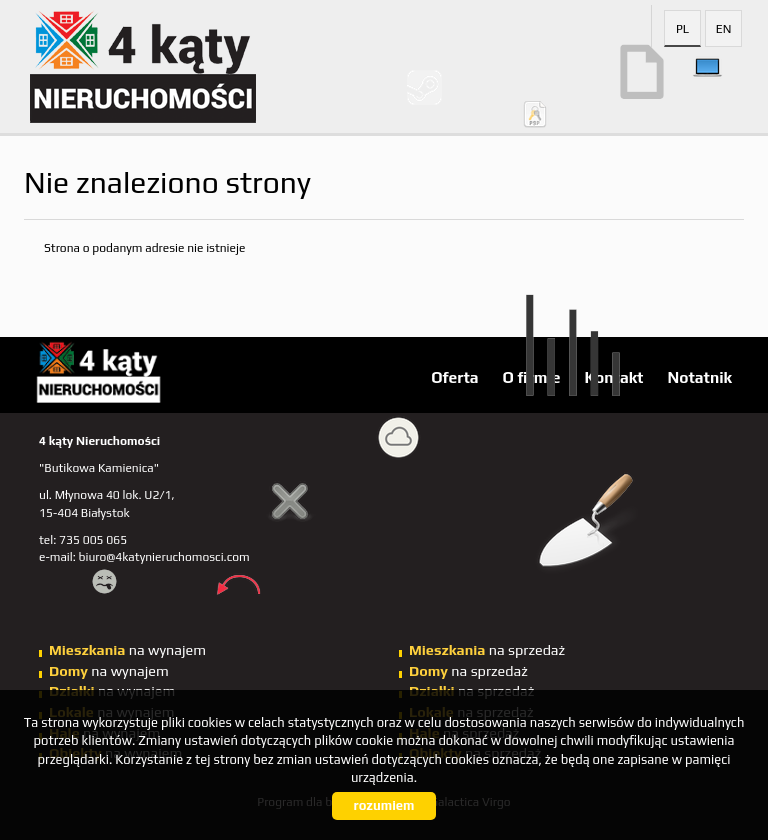 This screenshot has height=840, width=768. What do you see at coordinates (535, 114) in the screenshot?
I see `pgp encryption key file` at bounding box center [535, 114].